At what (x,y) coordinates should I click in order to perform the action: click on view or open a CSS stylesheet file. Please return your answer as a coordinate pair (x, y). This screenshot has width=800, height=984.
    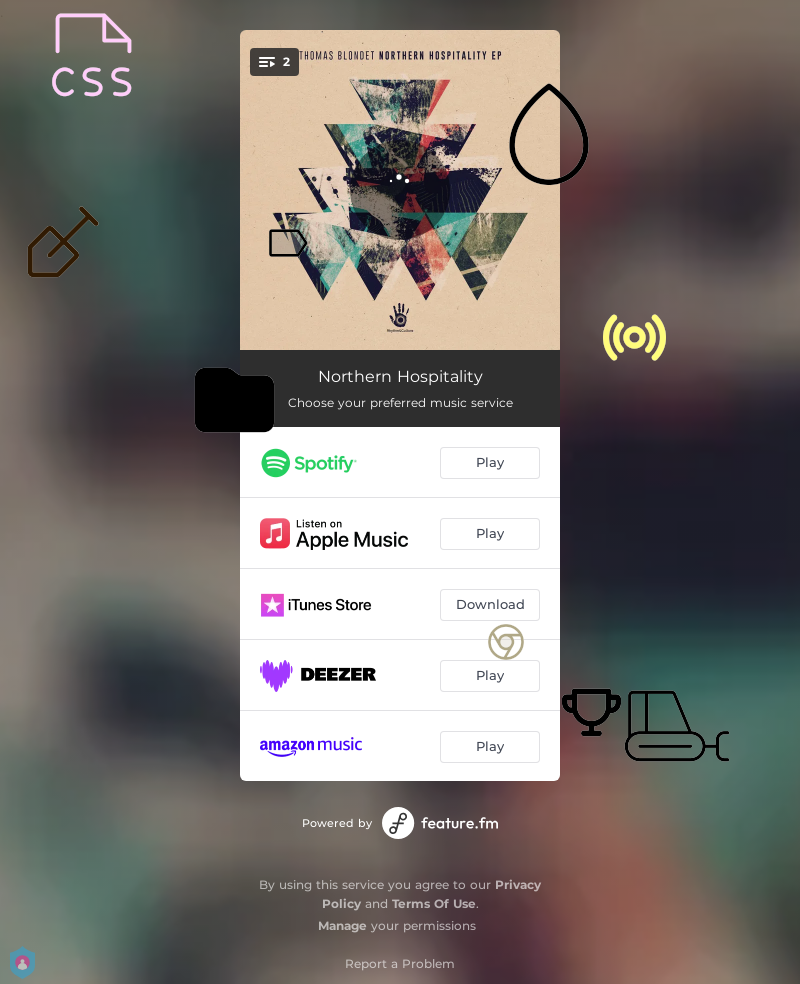
    Looking at the image, I should click on (93, 58).